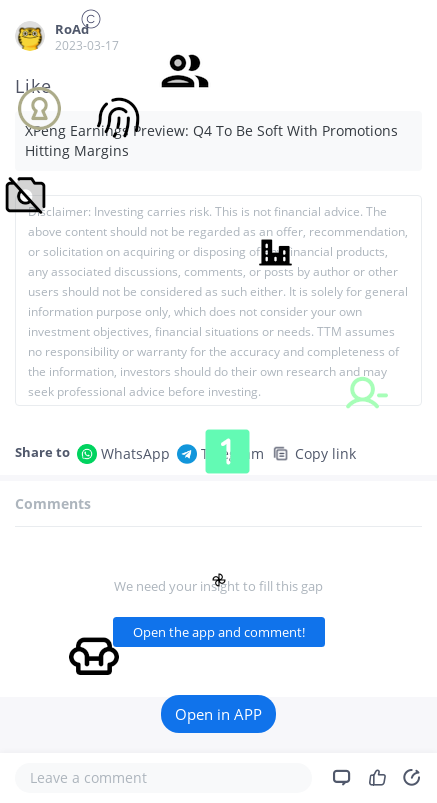 Image resolution: width=437 pixels, height=803 pixels. I want to click on authenticate with fingerprint, so click(119, 118).